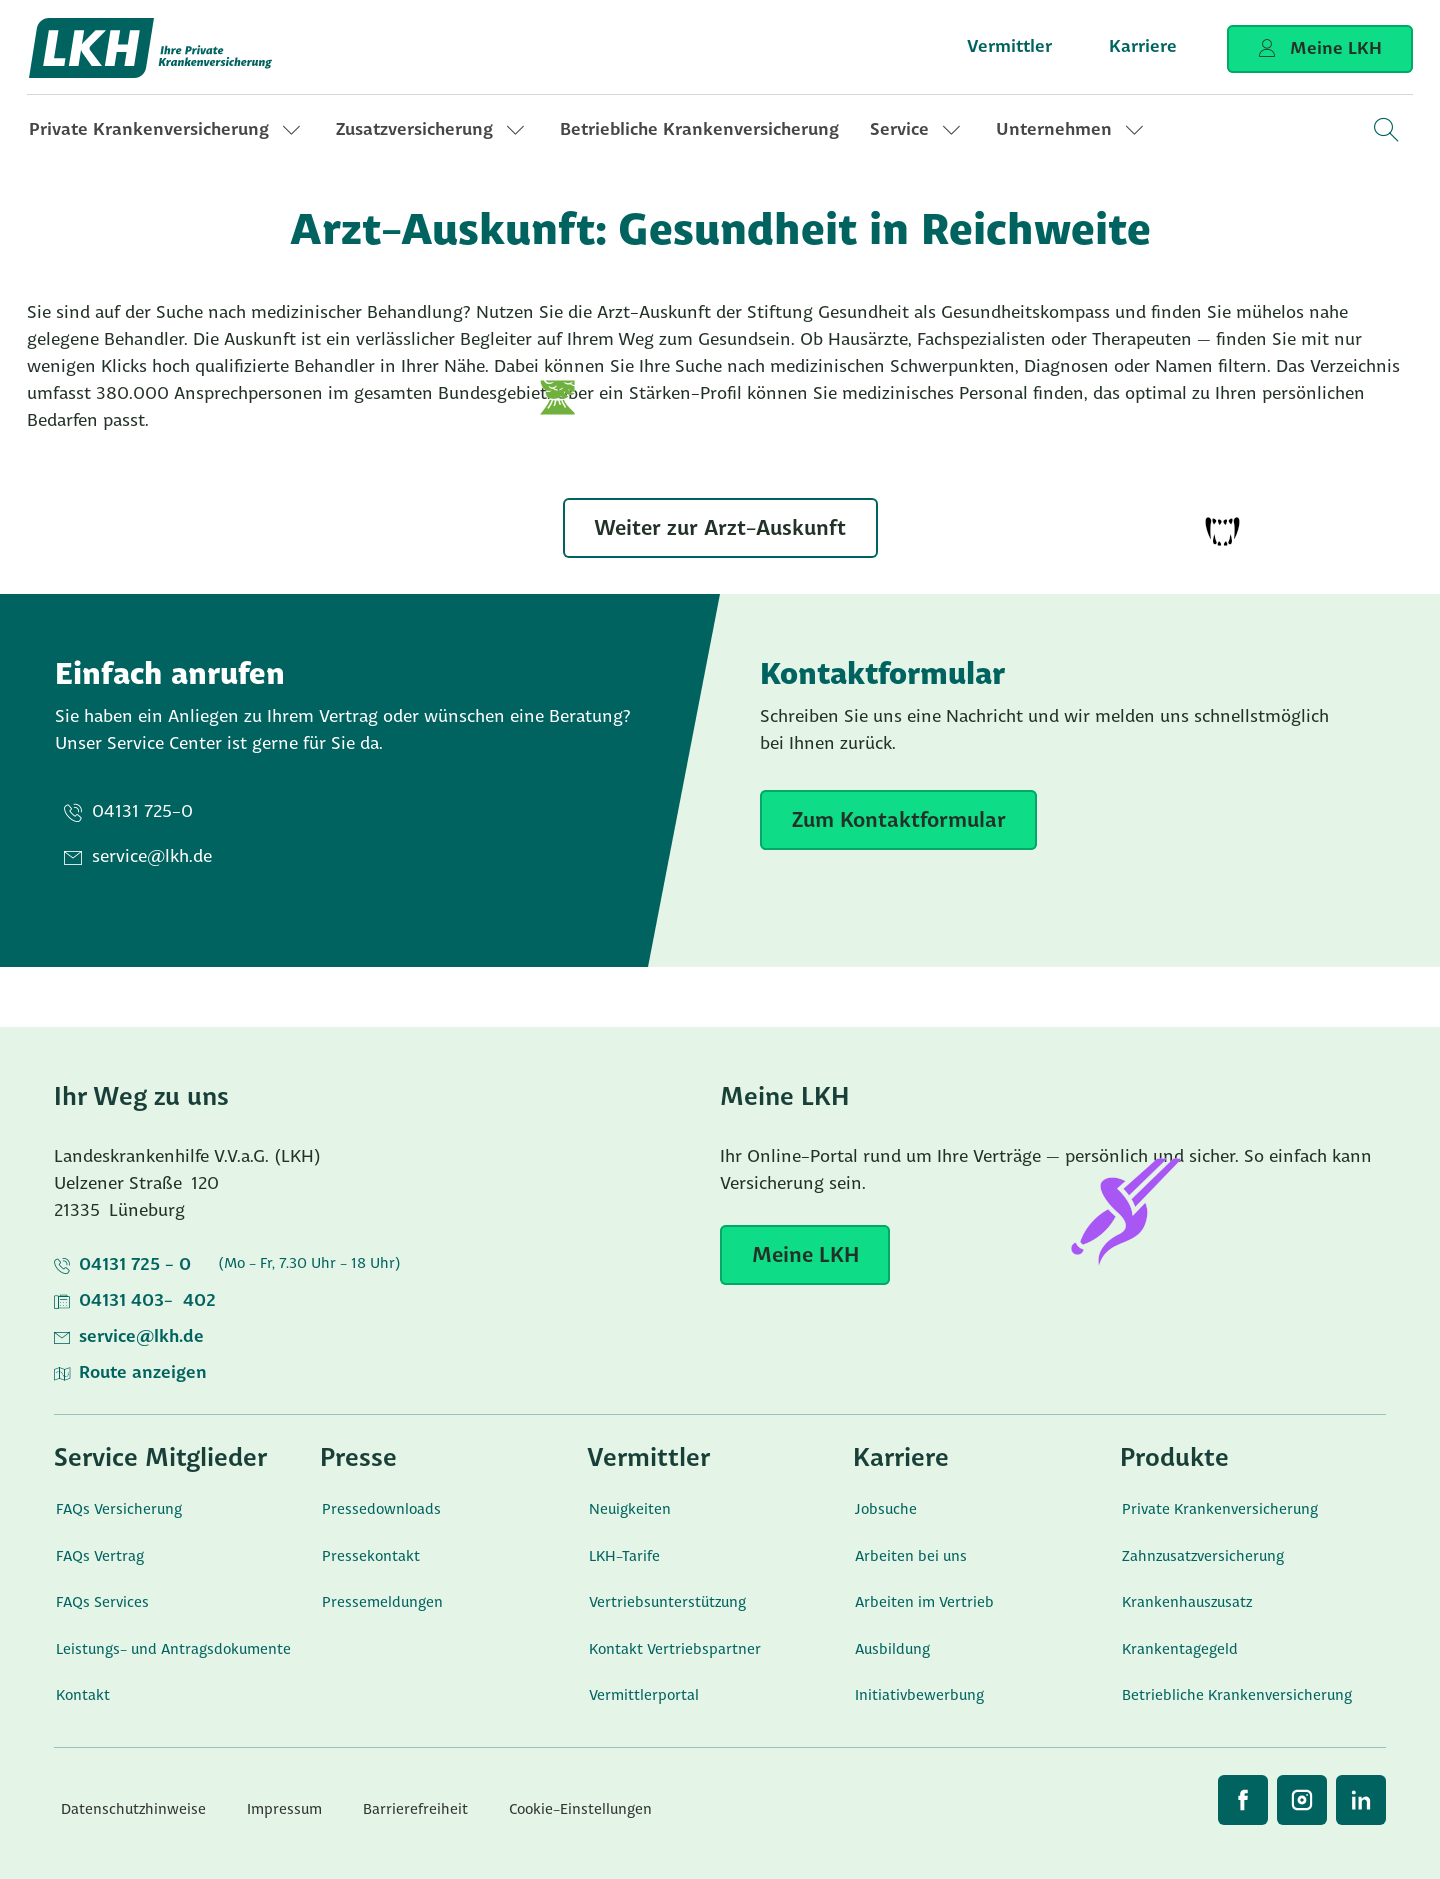 The image size is (1440, 1879). I want to click on indicates volcanic activity or geological hazard, so click(557, 397).